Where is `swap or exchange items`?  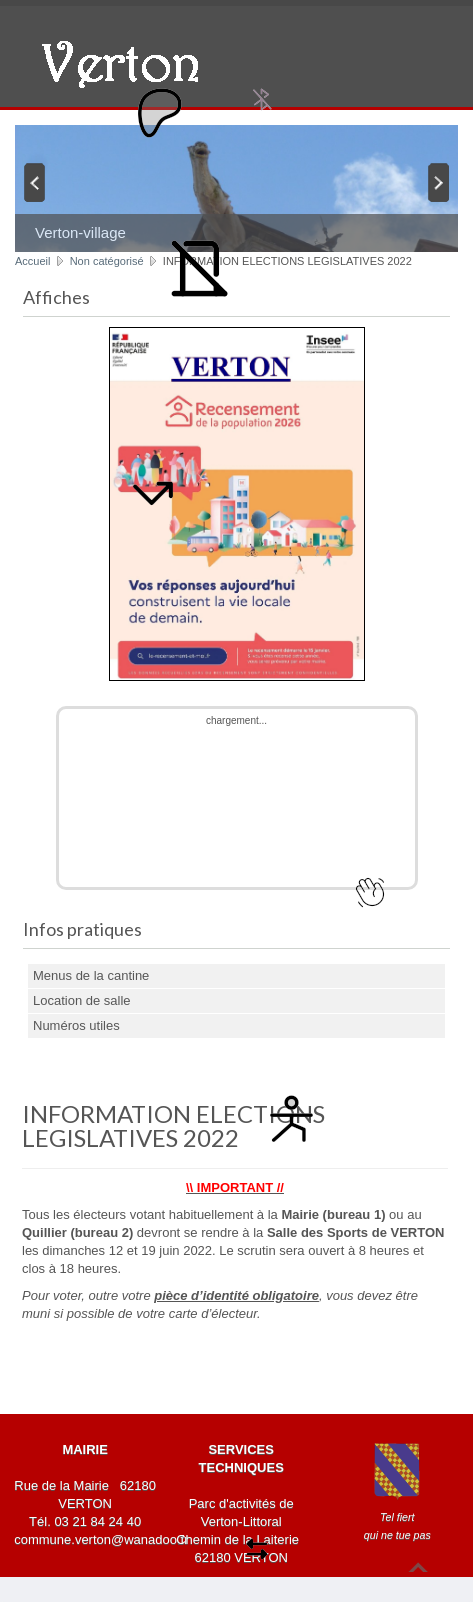
swap or exchange items is located at coordinates (257, 1549).